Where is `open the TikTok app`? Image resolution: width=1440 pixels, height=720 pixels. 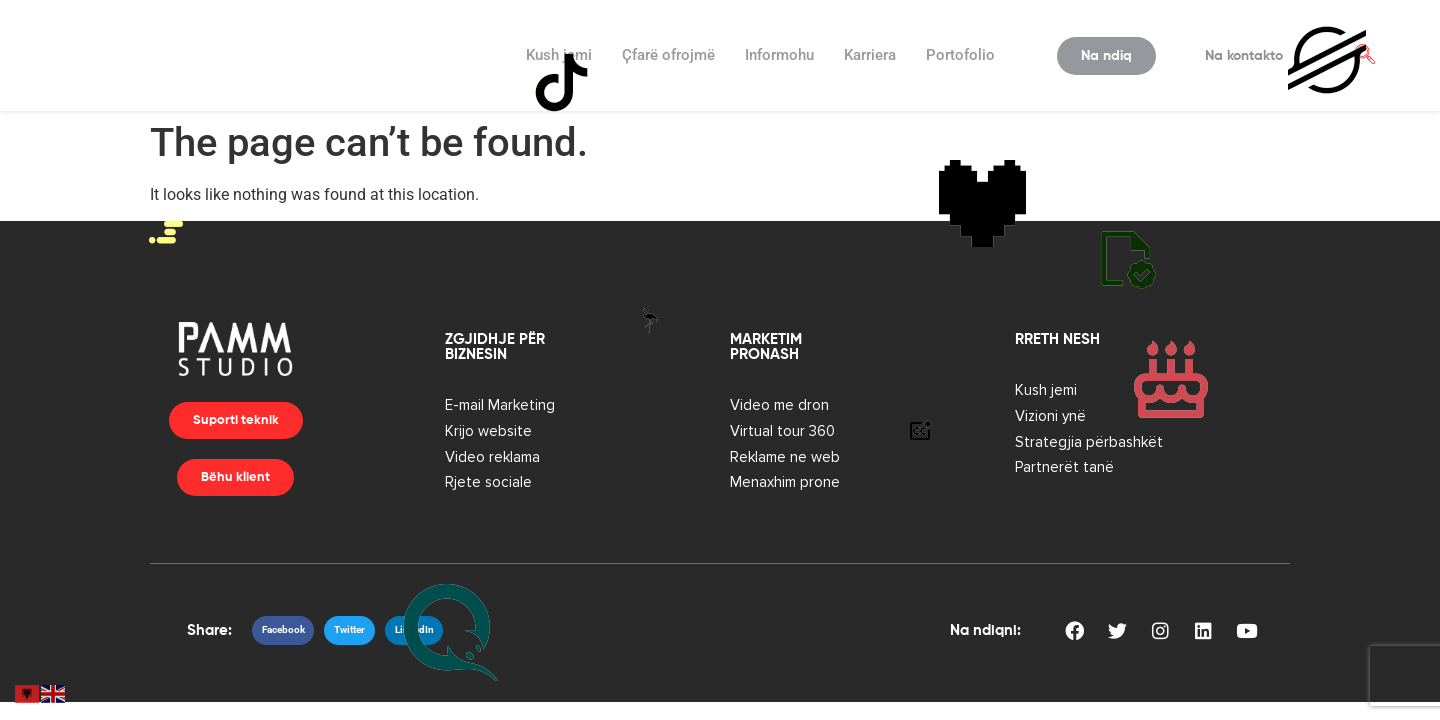
open the TikTok app is located at coordinates (561, 82).